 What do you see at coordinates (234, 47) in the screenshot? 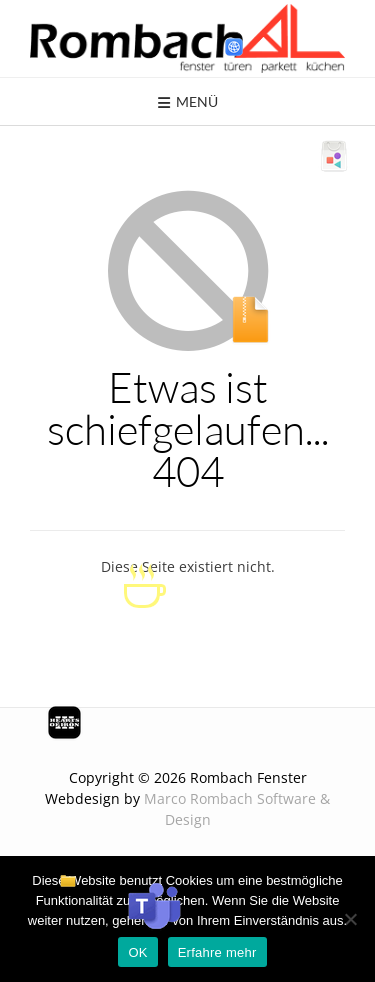
I see `access web-based applications` at bounding box center [234, 47].